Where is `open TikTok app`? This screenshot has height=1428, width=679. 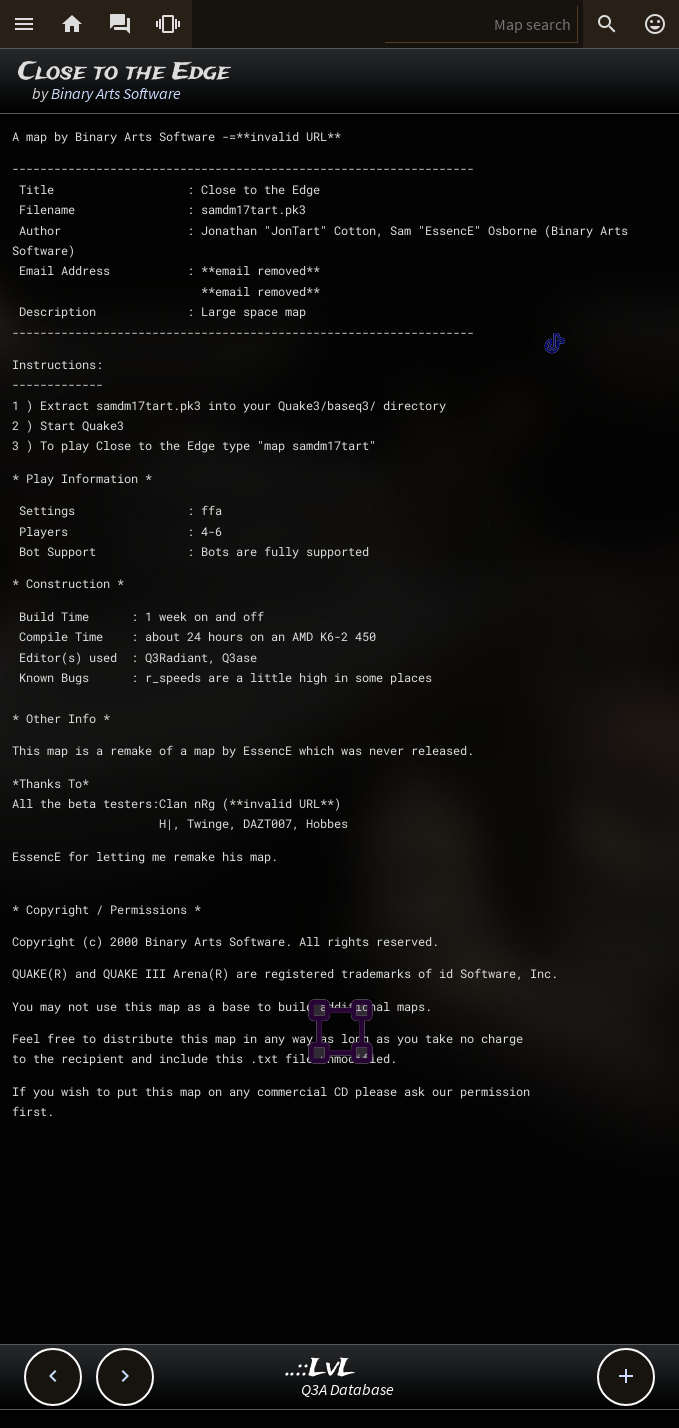
open TikTok app is located at coordinates (554, 343).